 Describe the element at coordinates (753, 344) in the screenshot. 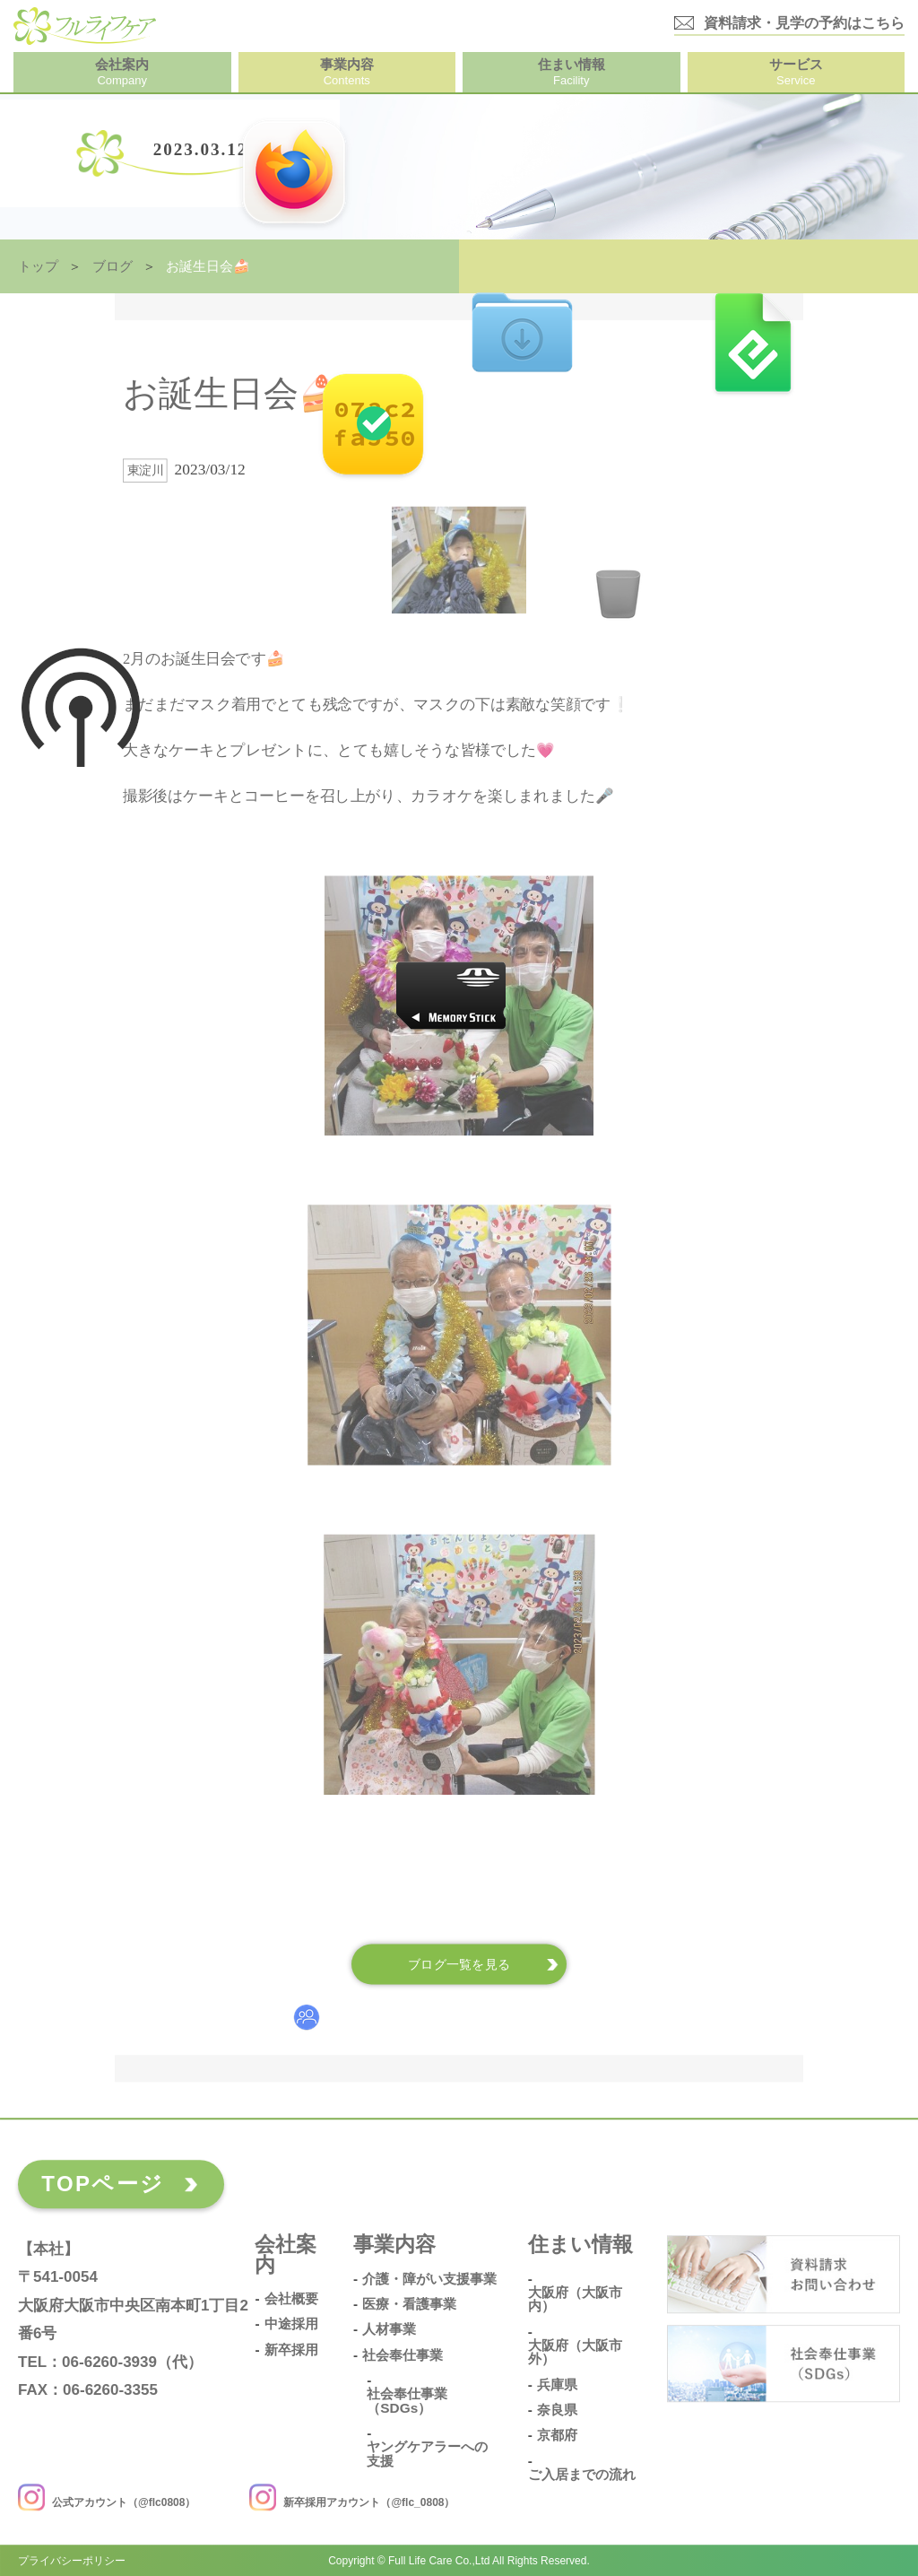

I see `an epub ebook file` at that location.